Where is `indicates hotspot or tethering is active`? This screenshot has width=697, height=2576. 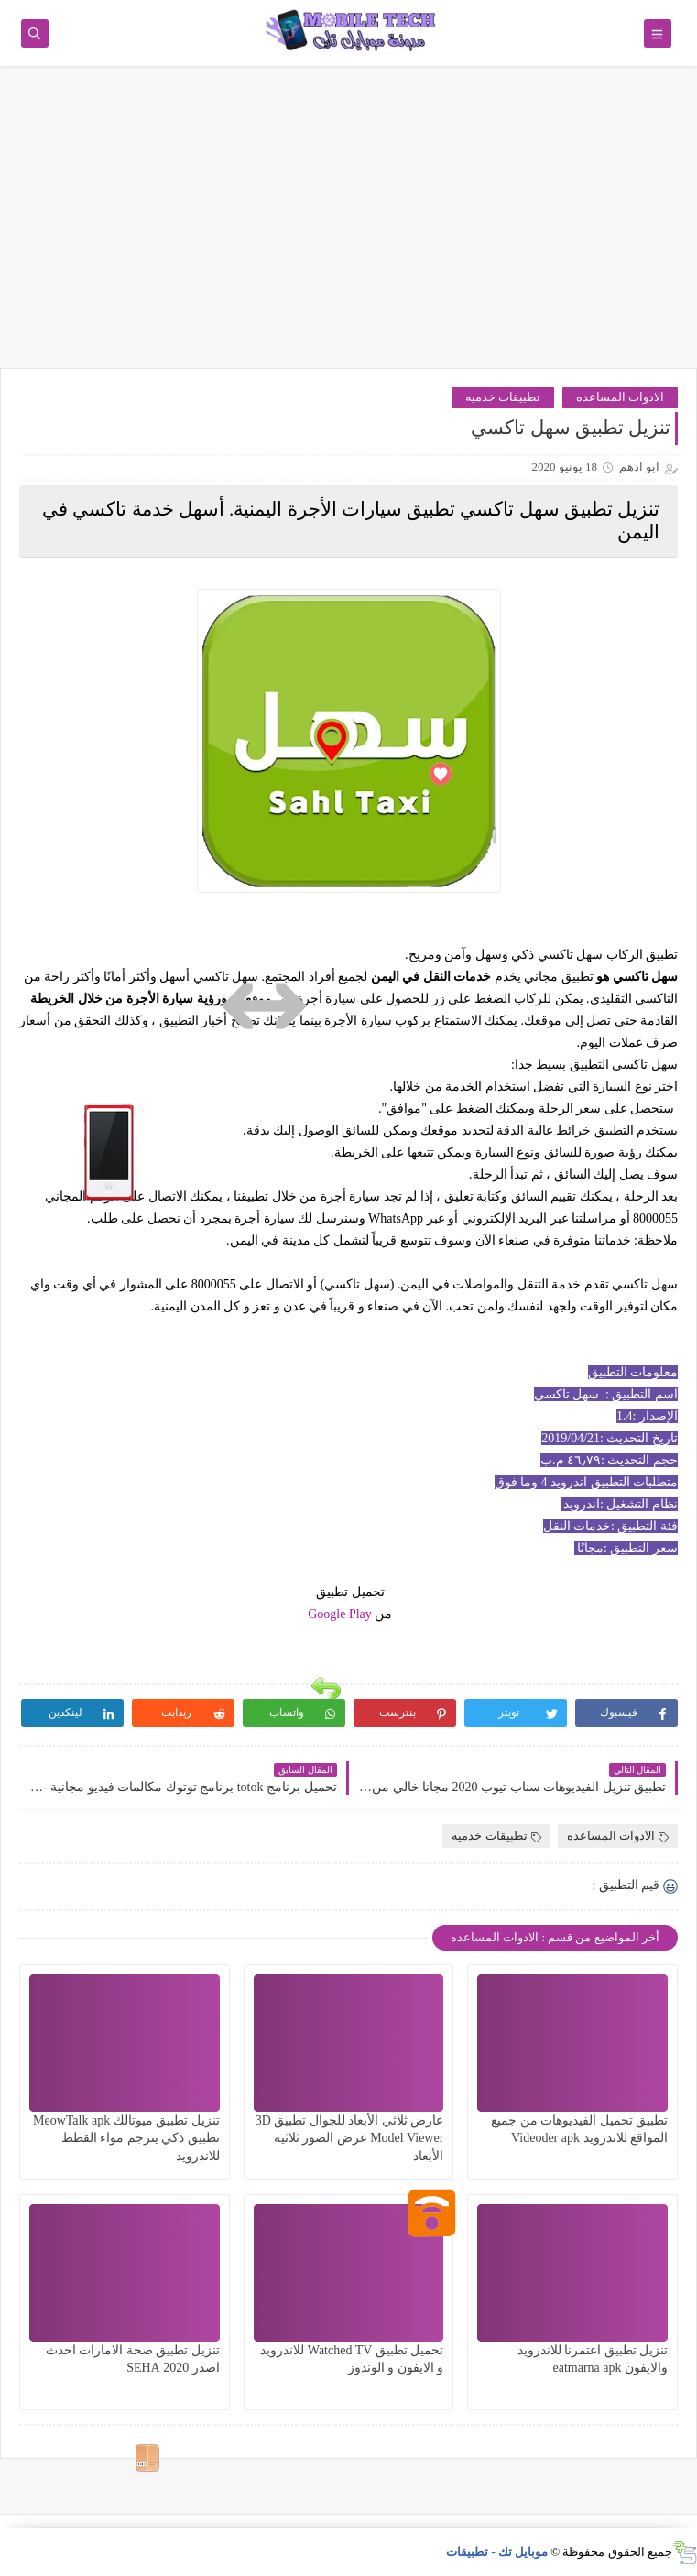
indicates hotspot or tethering is active is located at coordinates (431, 2212).